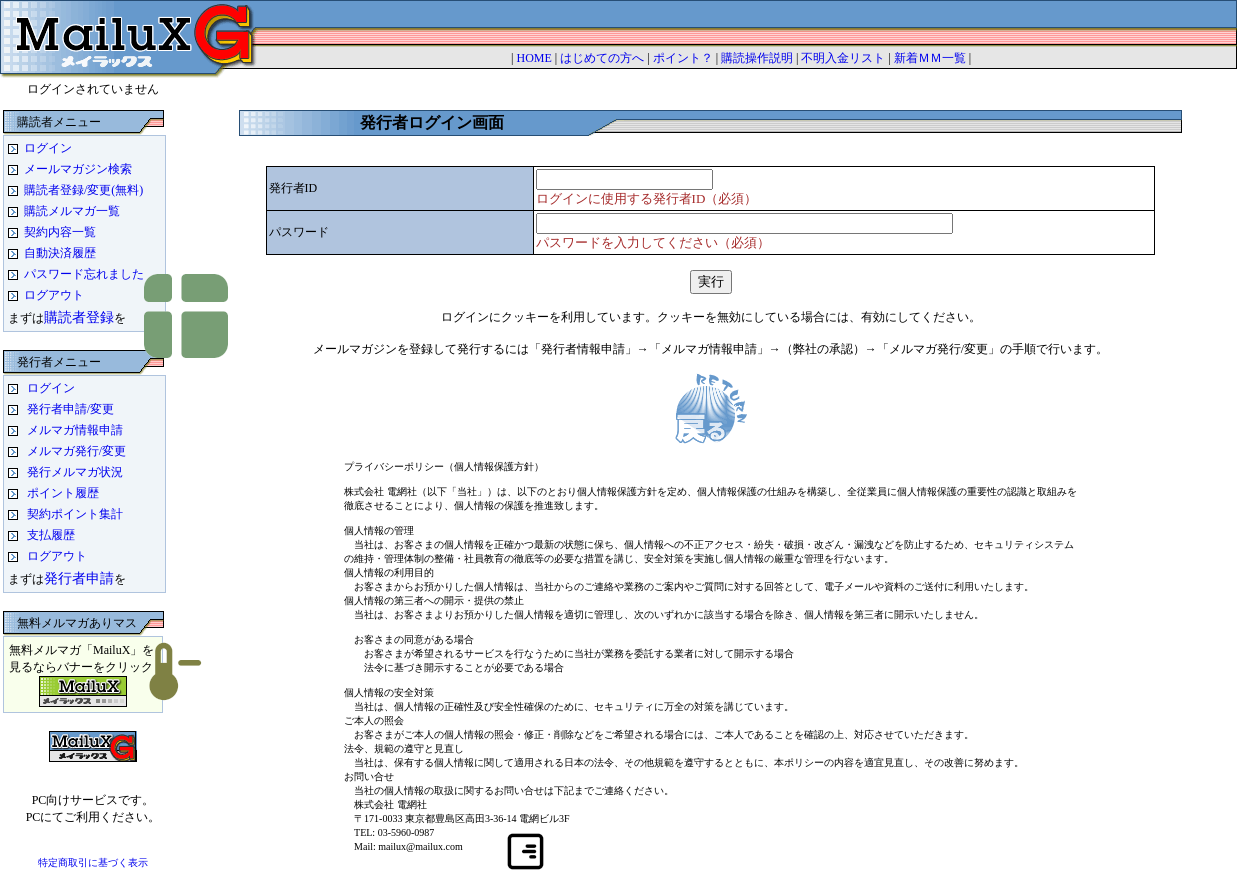  I want to click on align content to the right middle of a container, so click(525, 851).